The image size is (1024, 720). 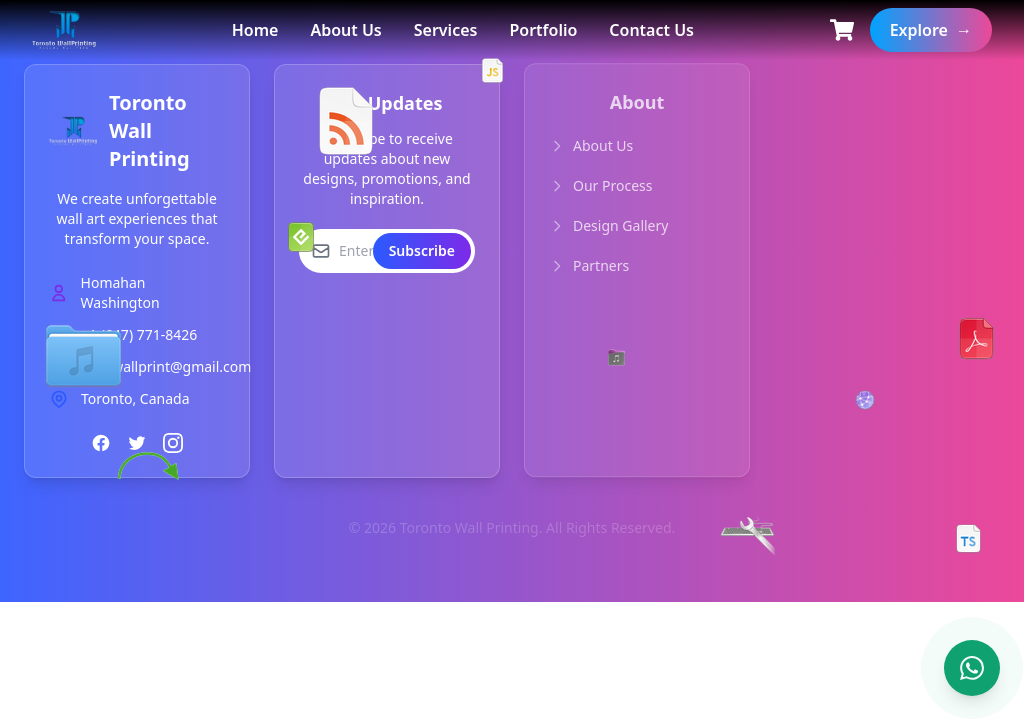 I want to click on a typescript source file, so click(x=968, y=538).